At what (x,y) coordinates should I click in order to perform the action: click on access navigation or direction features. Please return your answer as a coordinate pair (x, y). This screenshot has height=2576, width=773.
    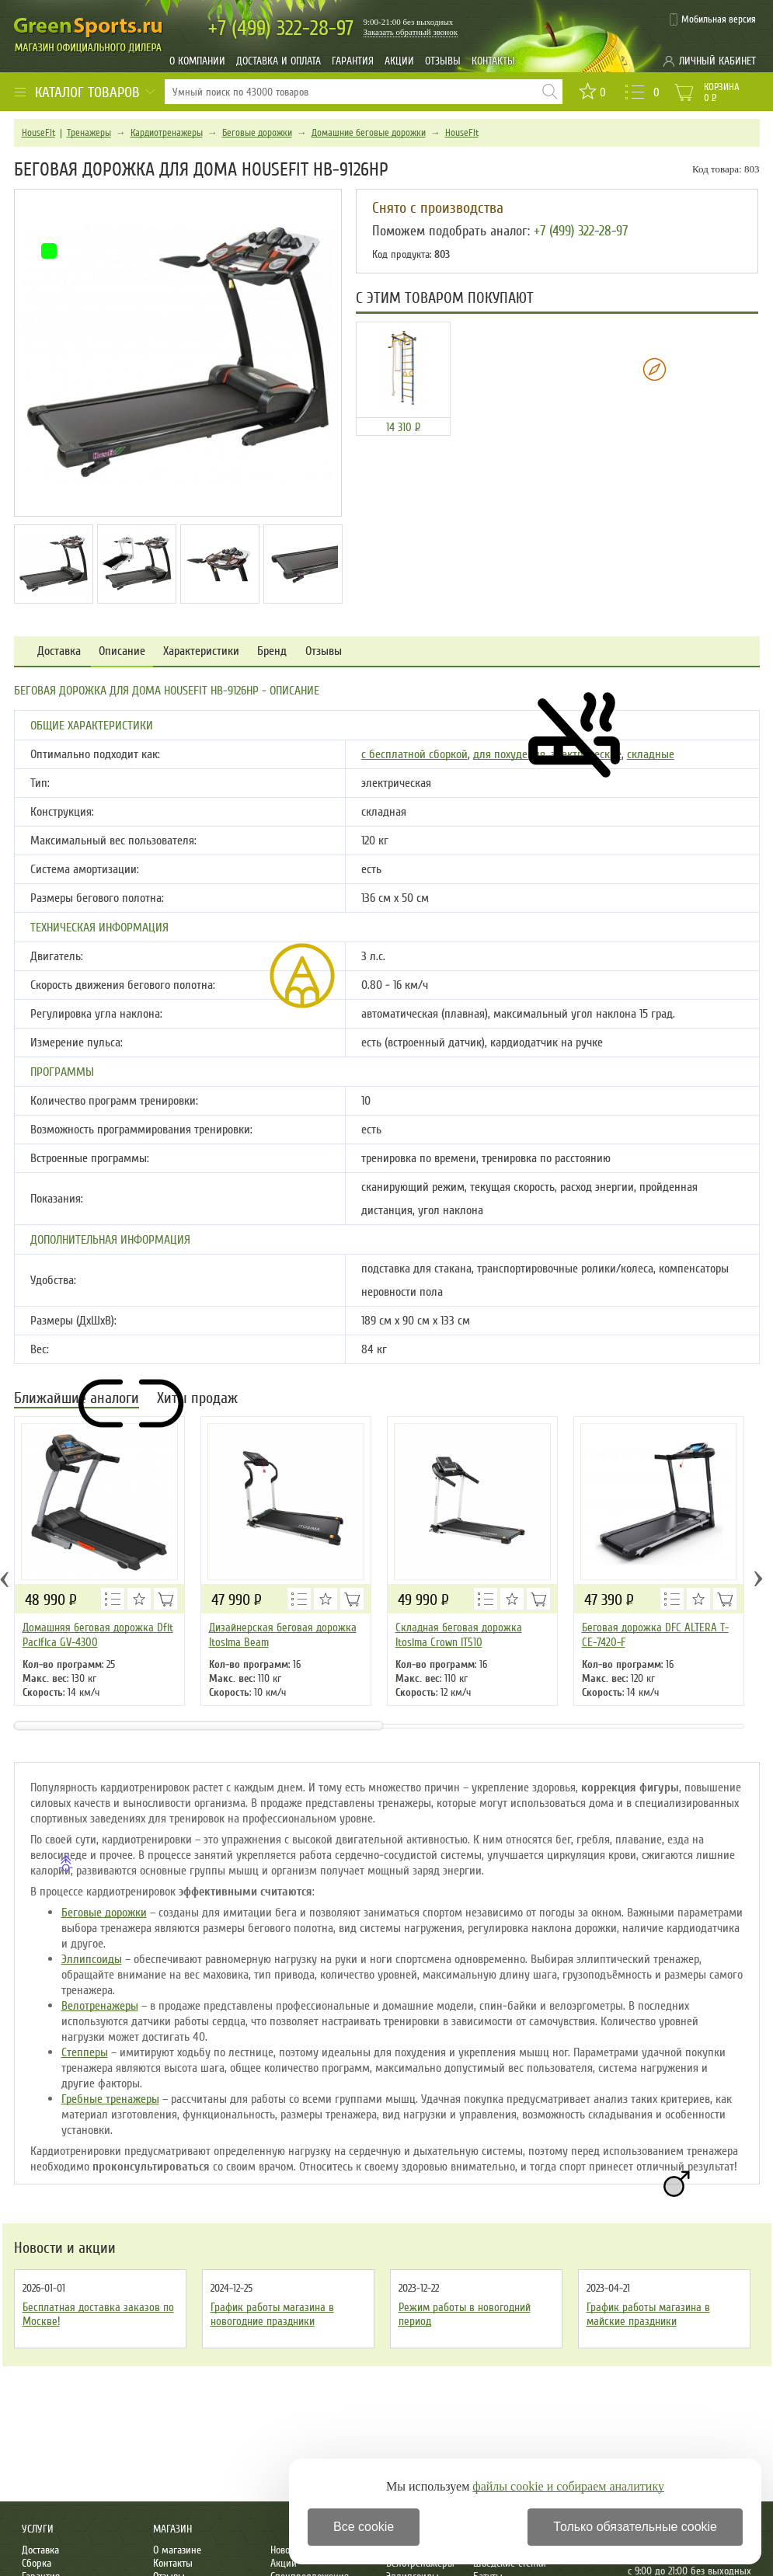
    Looking at the image, I should click on (654, 369).